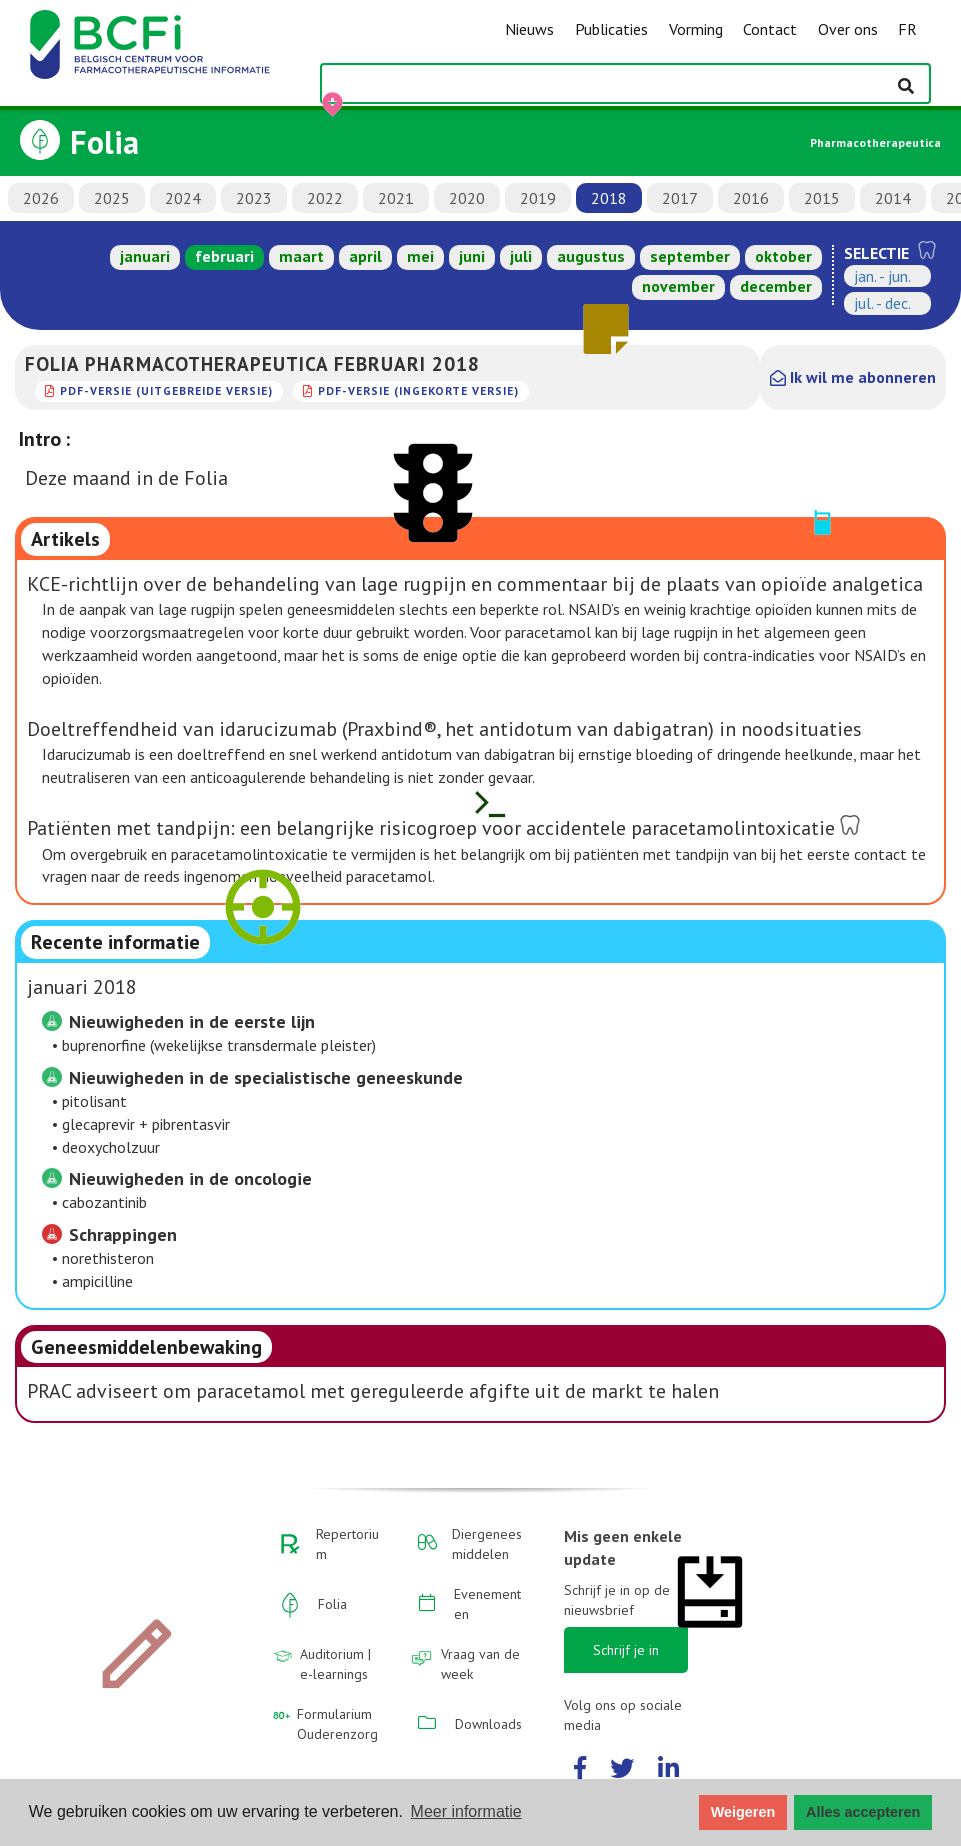  What do you see at coordinates (137, 1654) in the screenshot?
I see `edit content or text` at bounding box center [137, 1654].